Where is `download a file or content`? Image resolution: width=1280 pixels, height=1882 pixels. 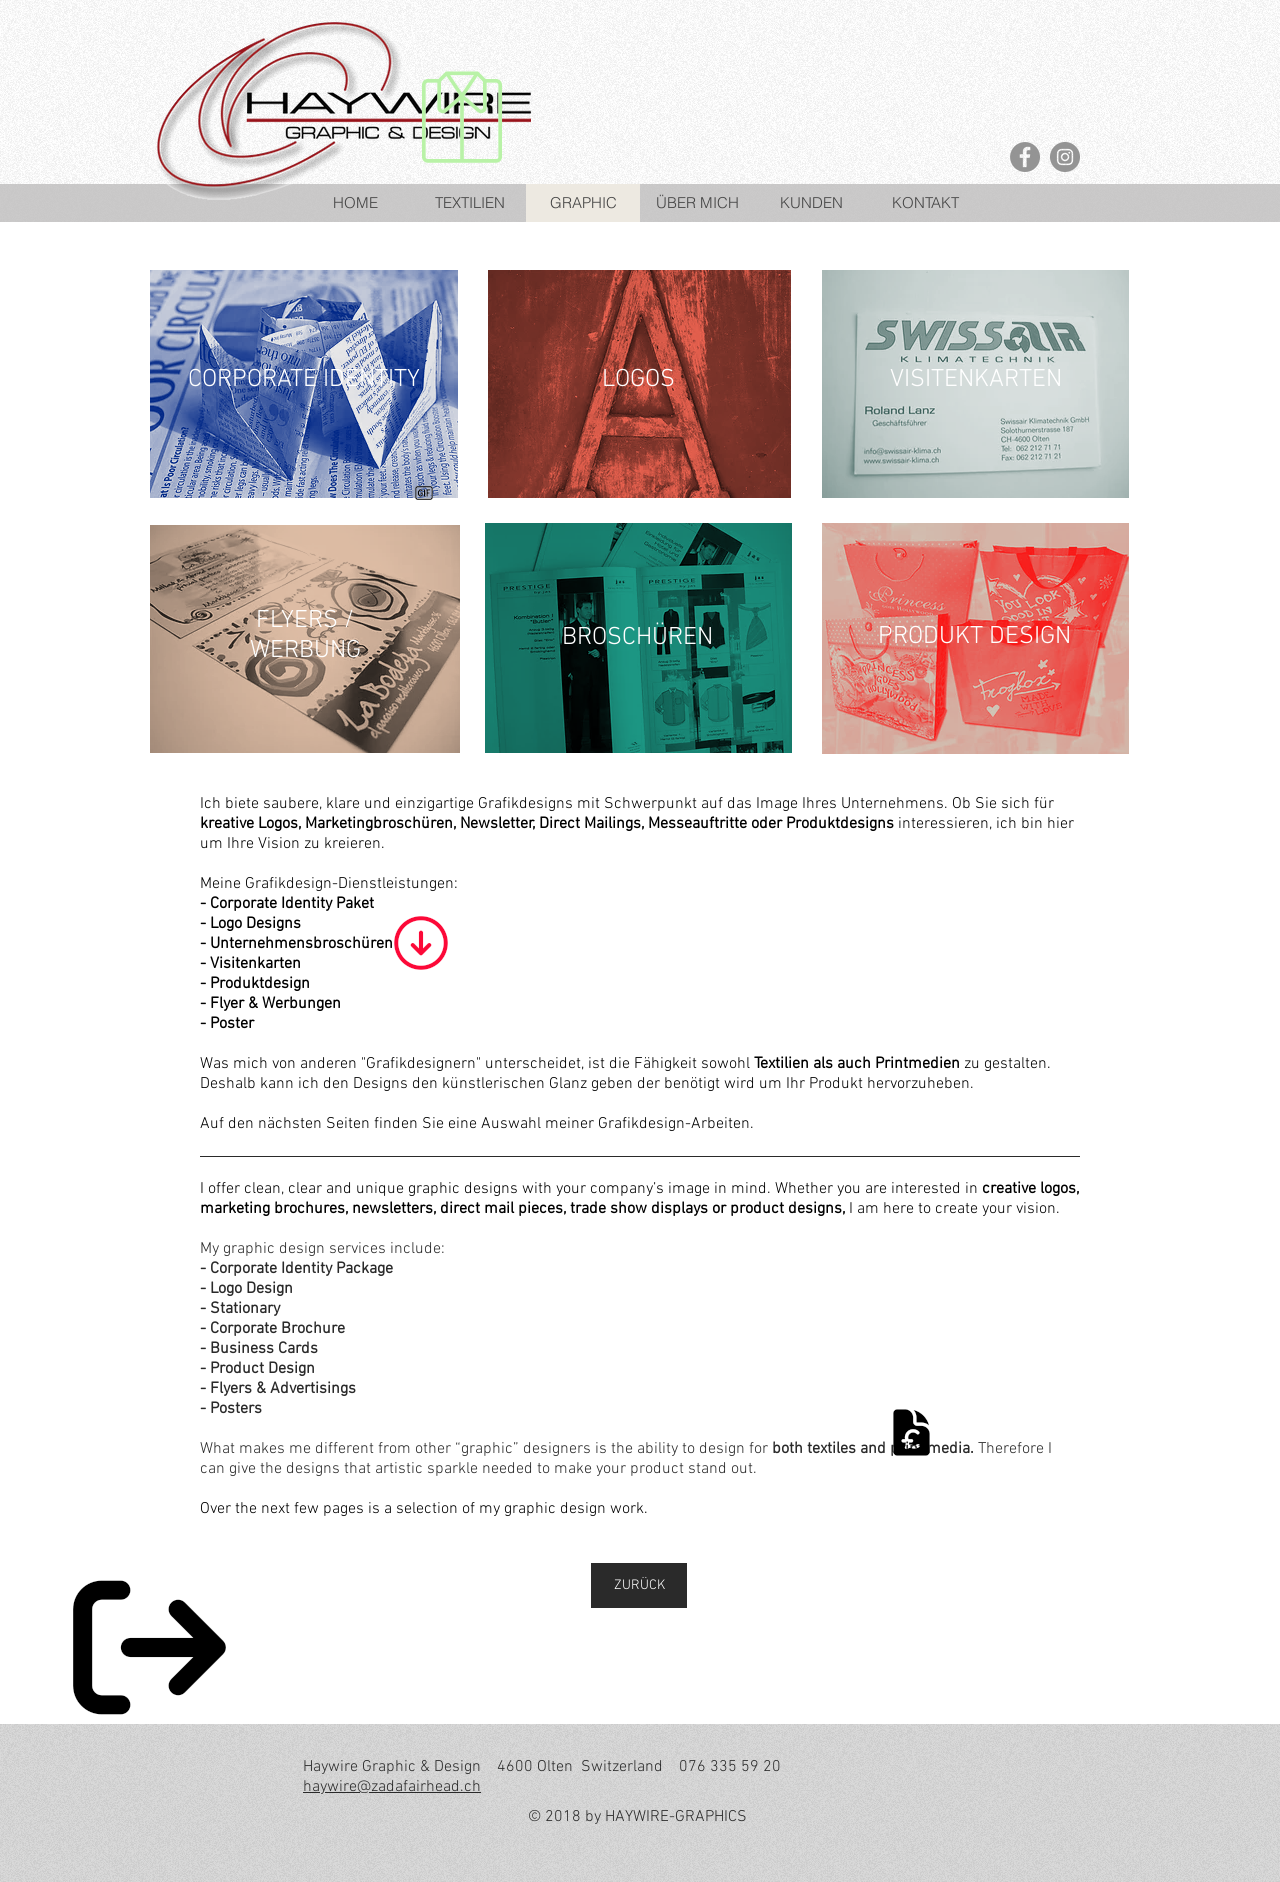
download a file or content is located at coordinates (421, 943).